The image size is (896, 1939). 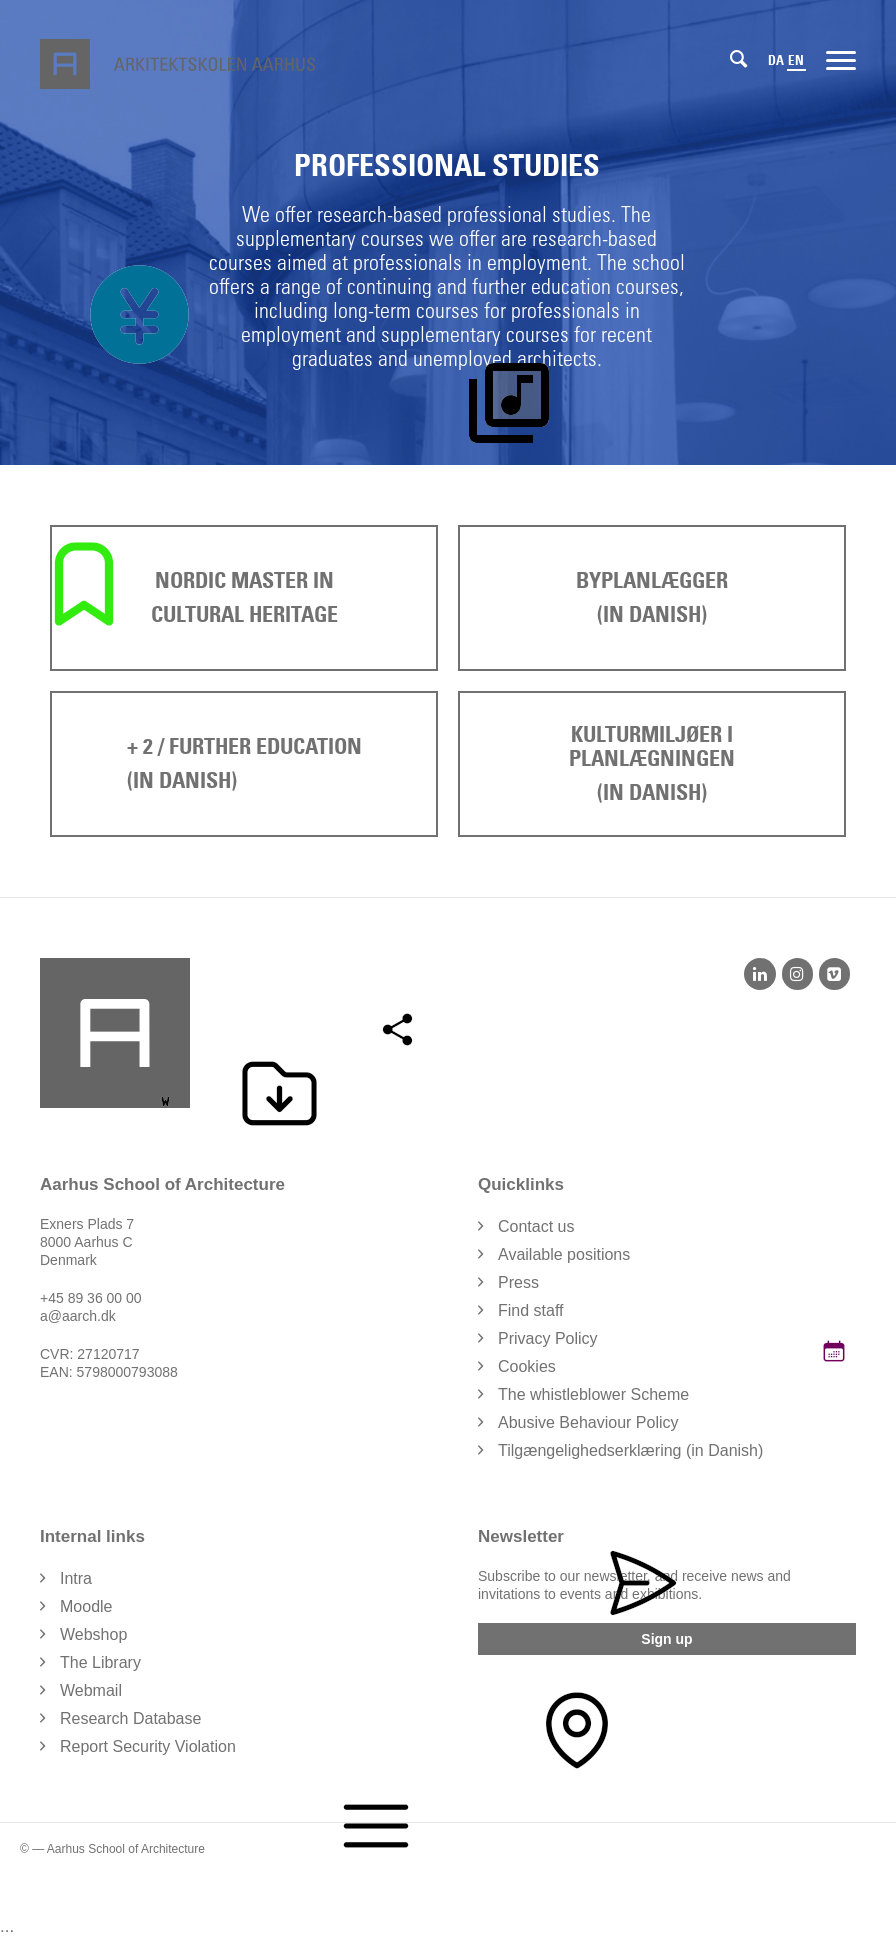 What do you see at coordinates (139, 314) in the screenshot?
I see `view price in japanese yen` at bounding box center [139, 314].